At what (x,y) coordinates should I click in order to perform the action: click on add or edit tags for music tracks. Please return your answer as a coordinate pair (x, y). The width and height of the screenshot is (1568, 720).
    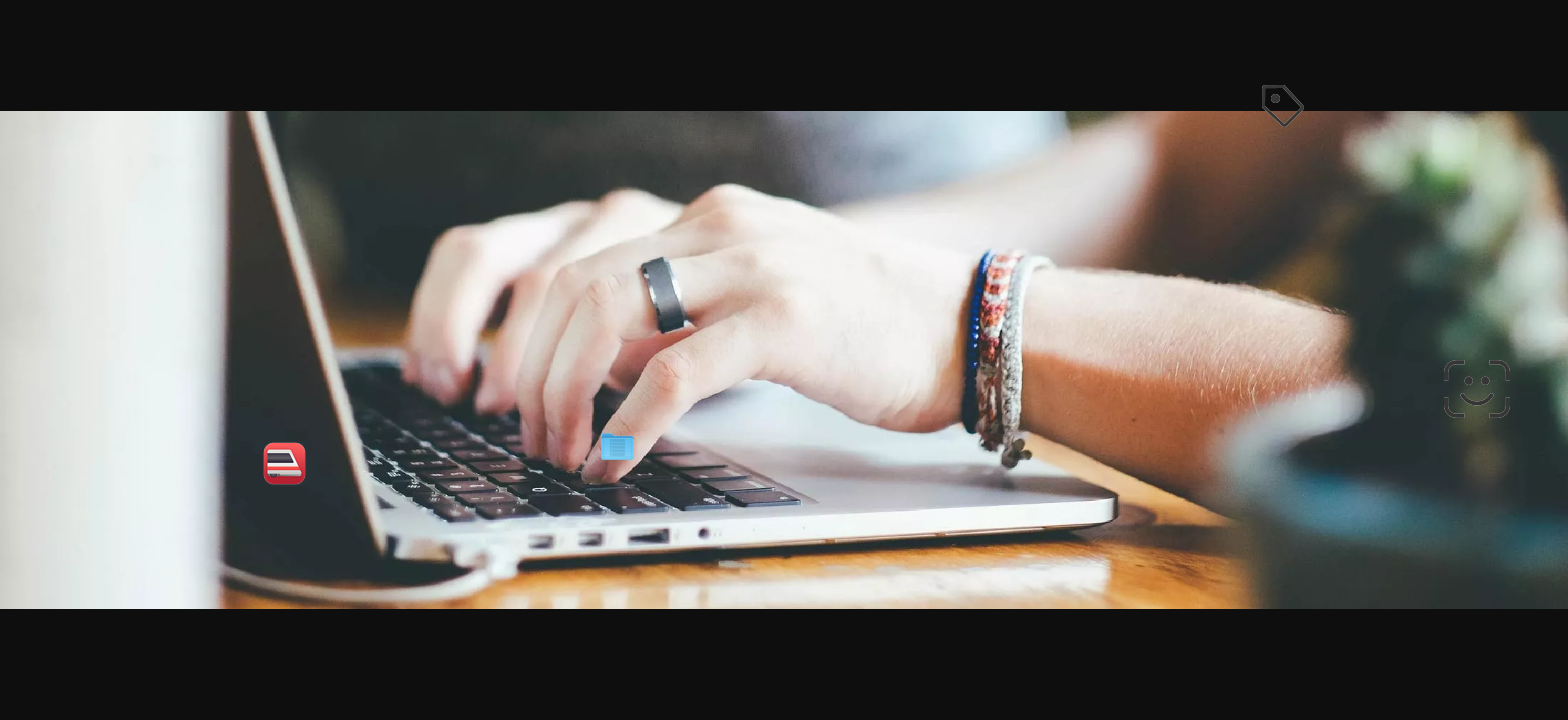
    Looking at the image, I should click on (1283, 106).